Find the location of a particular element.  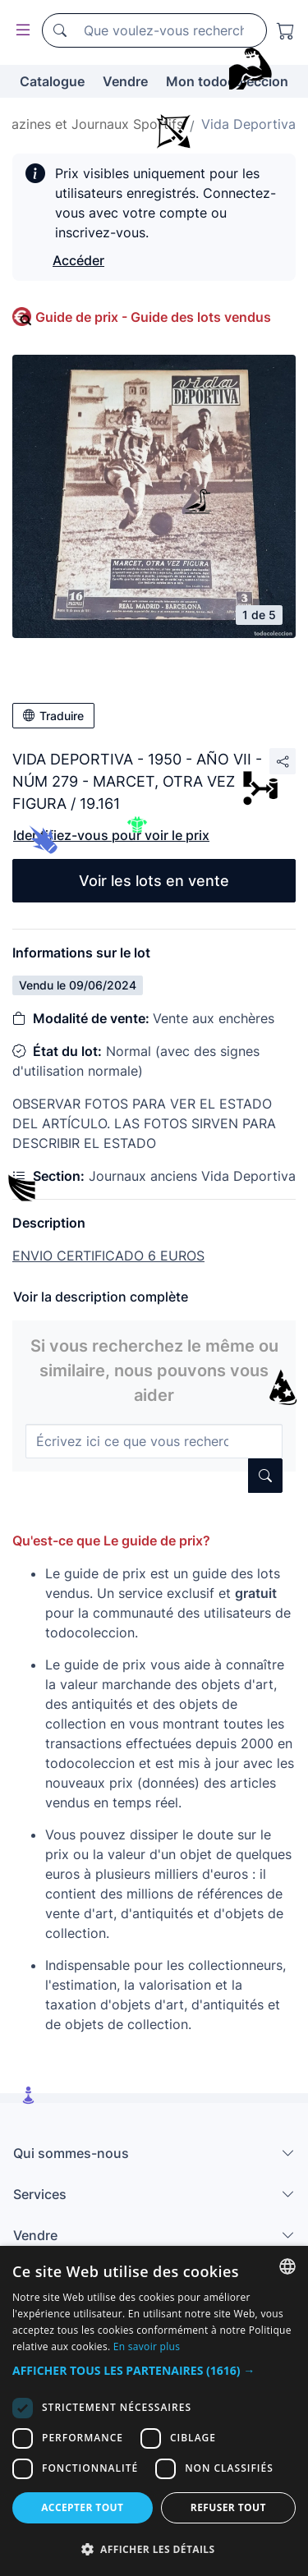

open the crafting menu is located at coordinates (260, 788).